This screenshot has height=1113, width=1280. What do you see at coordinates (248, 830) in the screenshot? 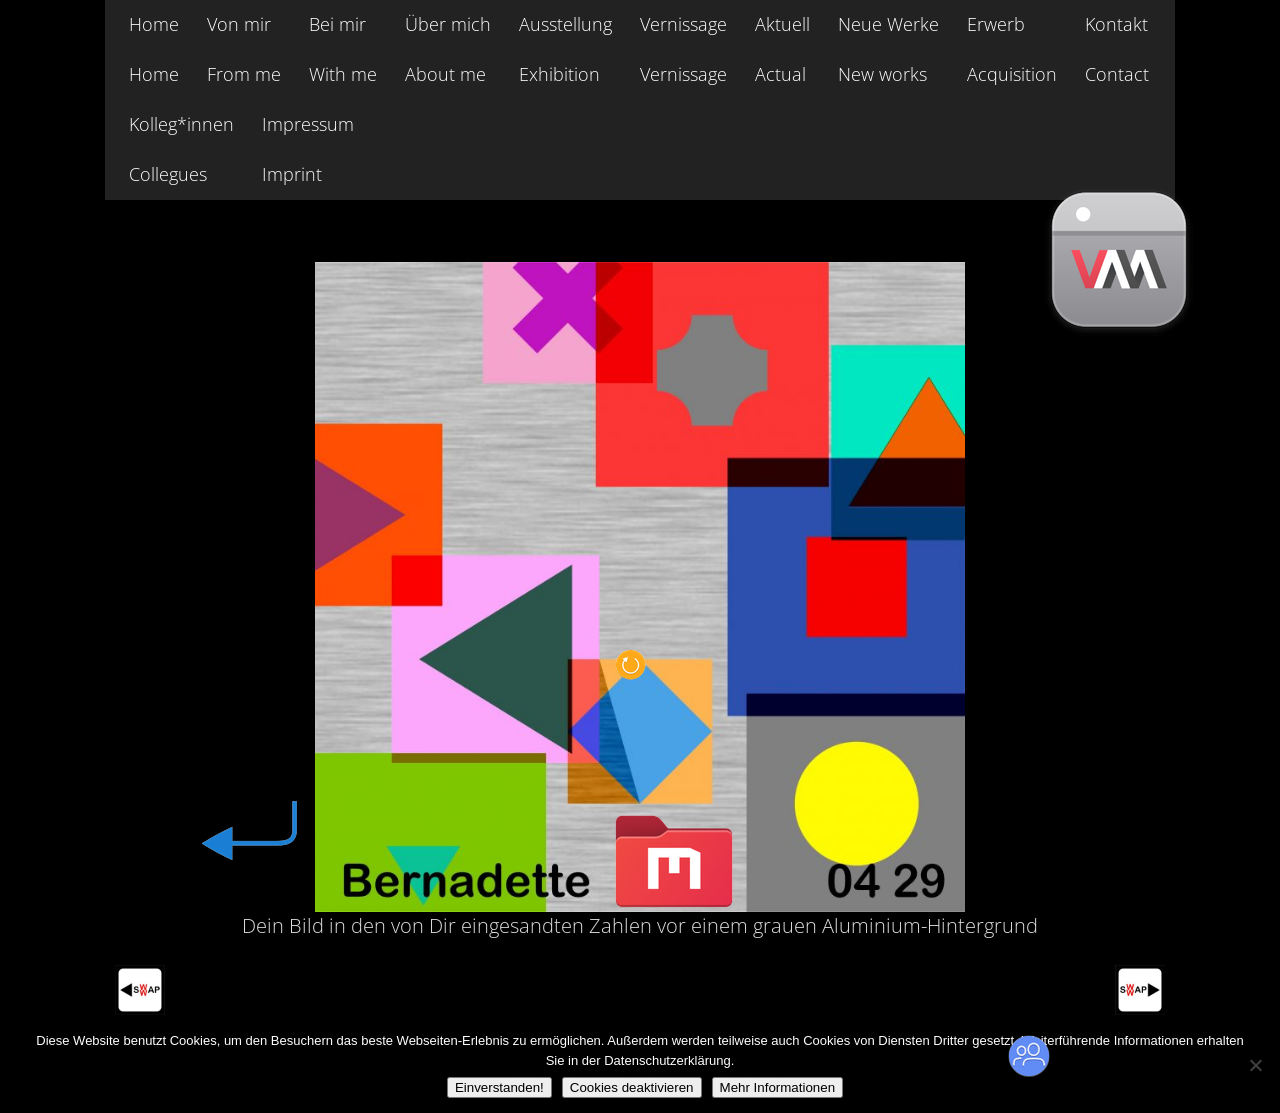
I see `reply to an email message` at bounding box center [248, 830].